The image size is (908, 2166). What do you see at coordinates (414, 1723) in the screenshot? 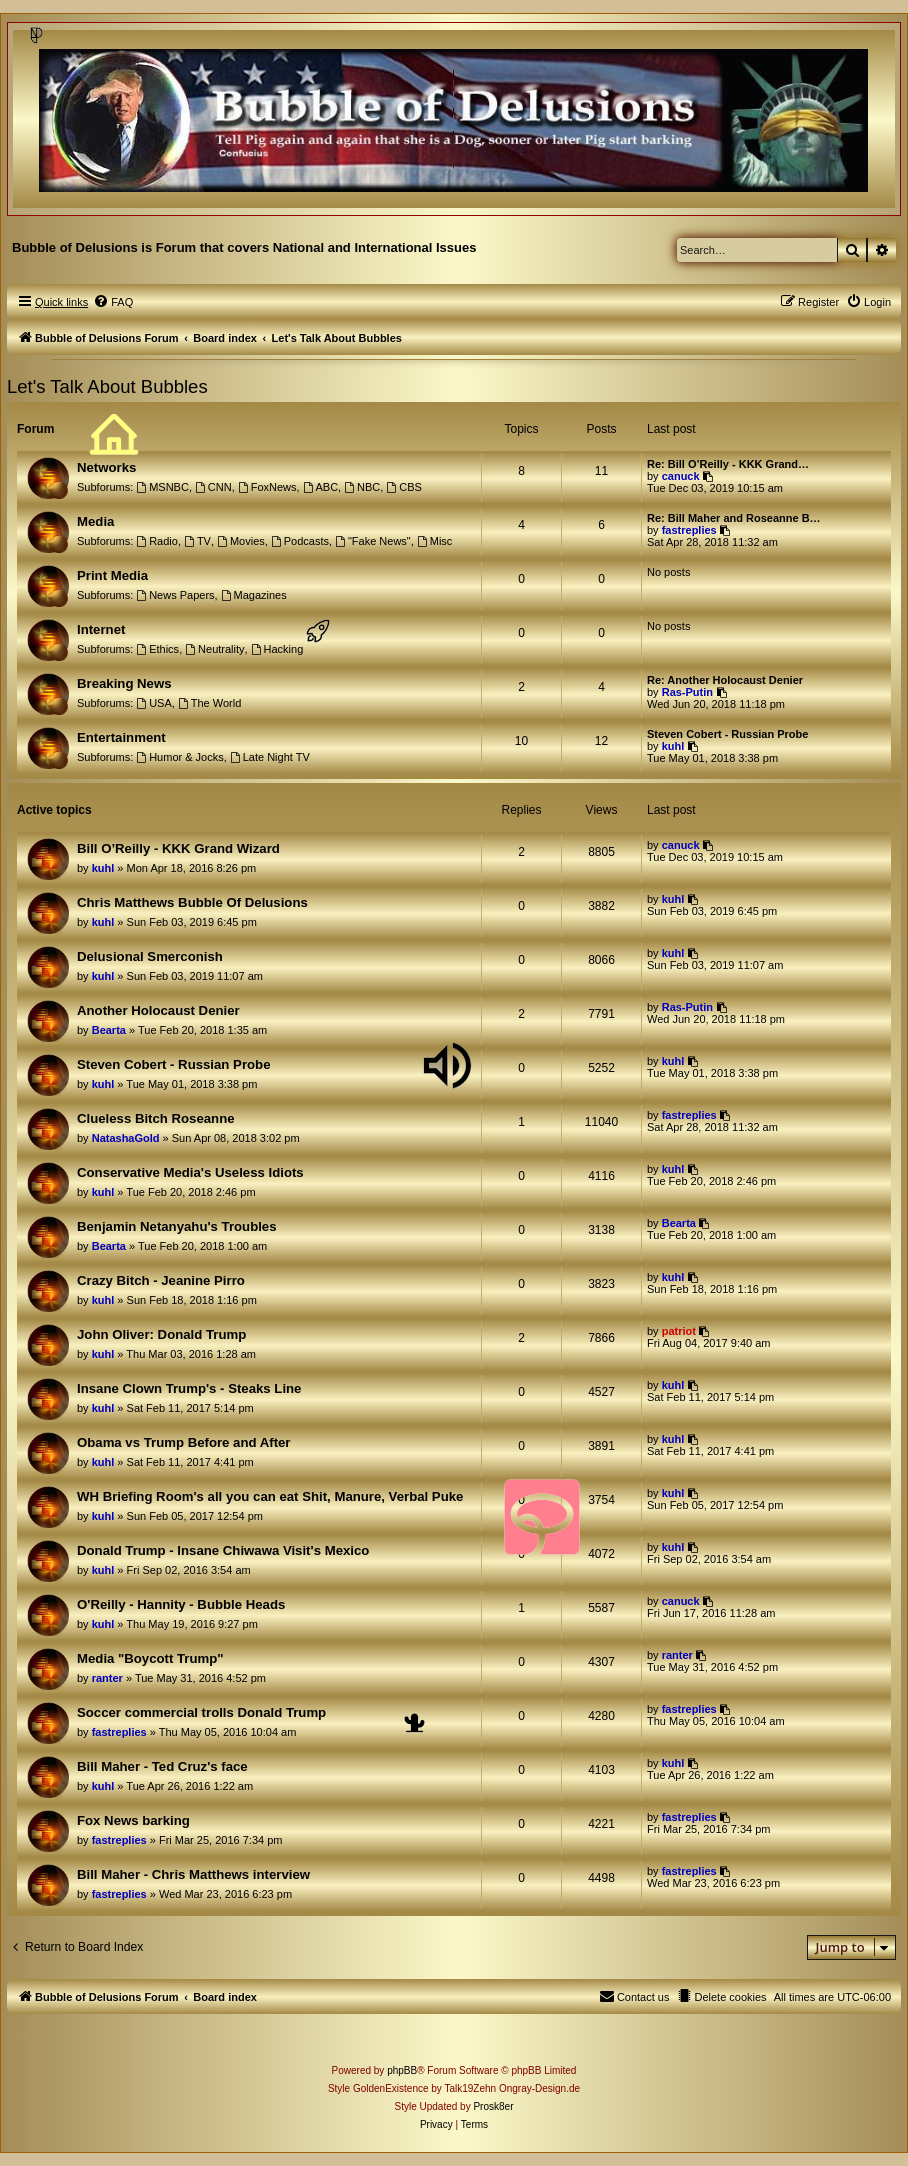
I see `indicates desert or arid climate category` at bounding box center [414, 1723].